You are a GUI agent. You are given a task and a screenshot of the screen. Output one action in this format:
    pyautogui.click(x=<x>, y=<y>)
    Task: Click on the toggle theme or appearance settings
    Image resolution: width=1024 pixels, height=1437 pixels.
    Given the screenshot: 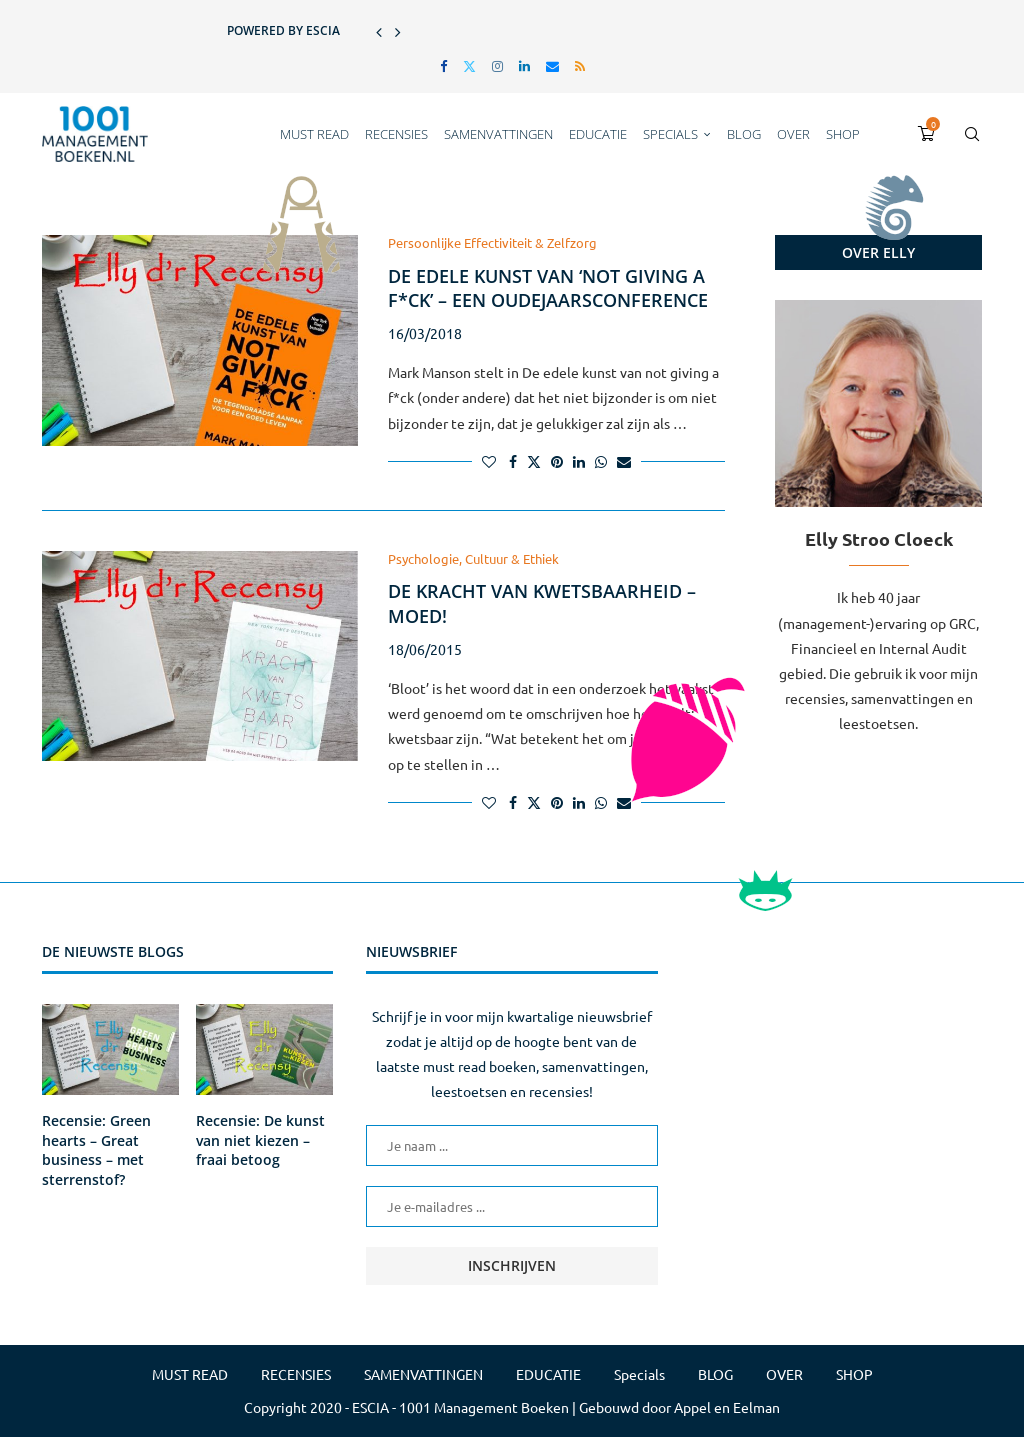 What is the action you would take?
    pyautogui.click(x=894, y=207)
    